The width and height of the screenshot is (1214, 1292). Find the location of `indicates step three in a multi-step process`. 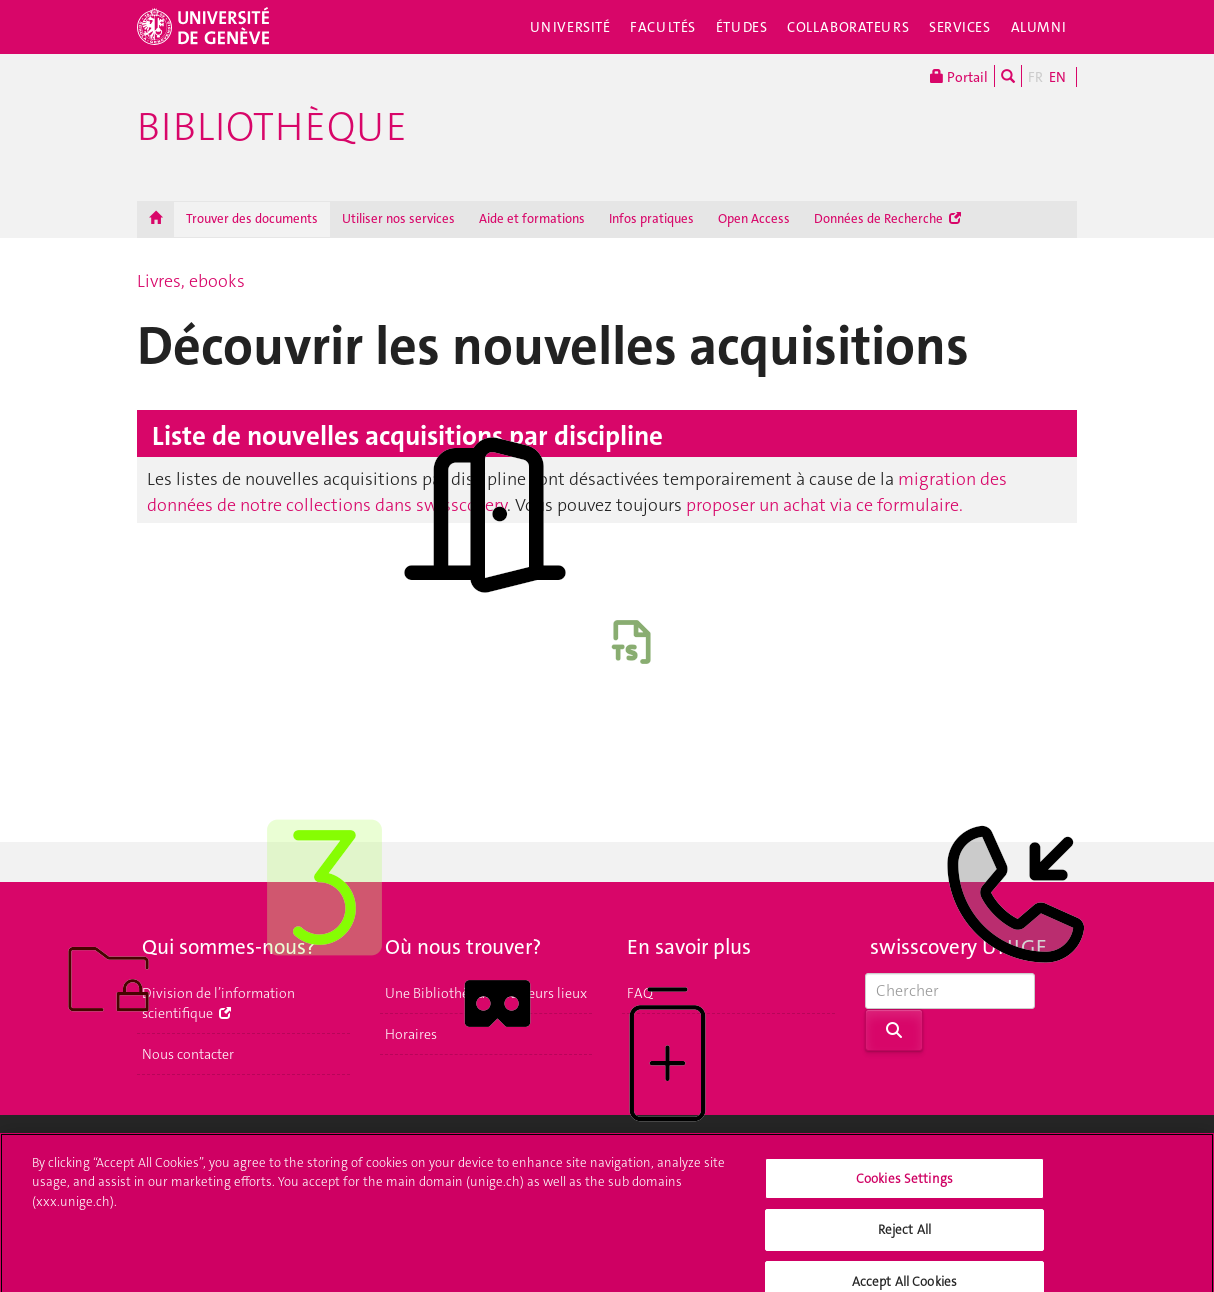

indicates step three in a multi-step process is located at coordinates (324, 887).